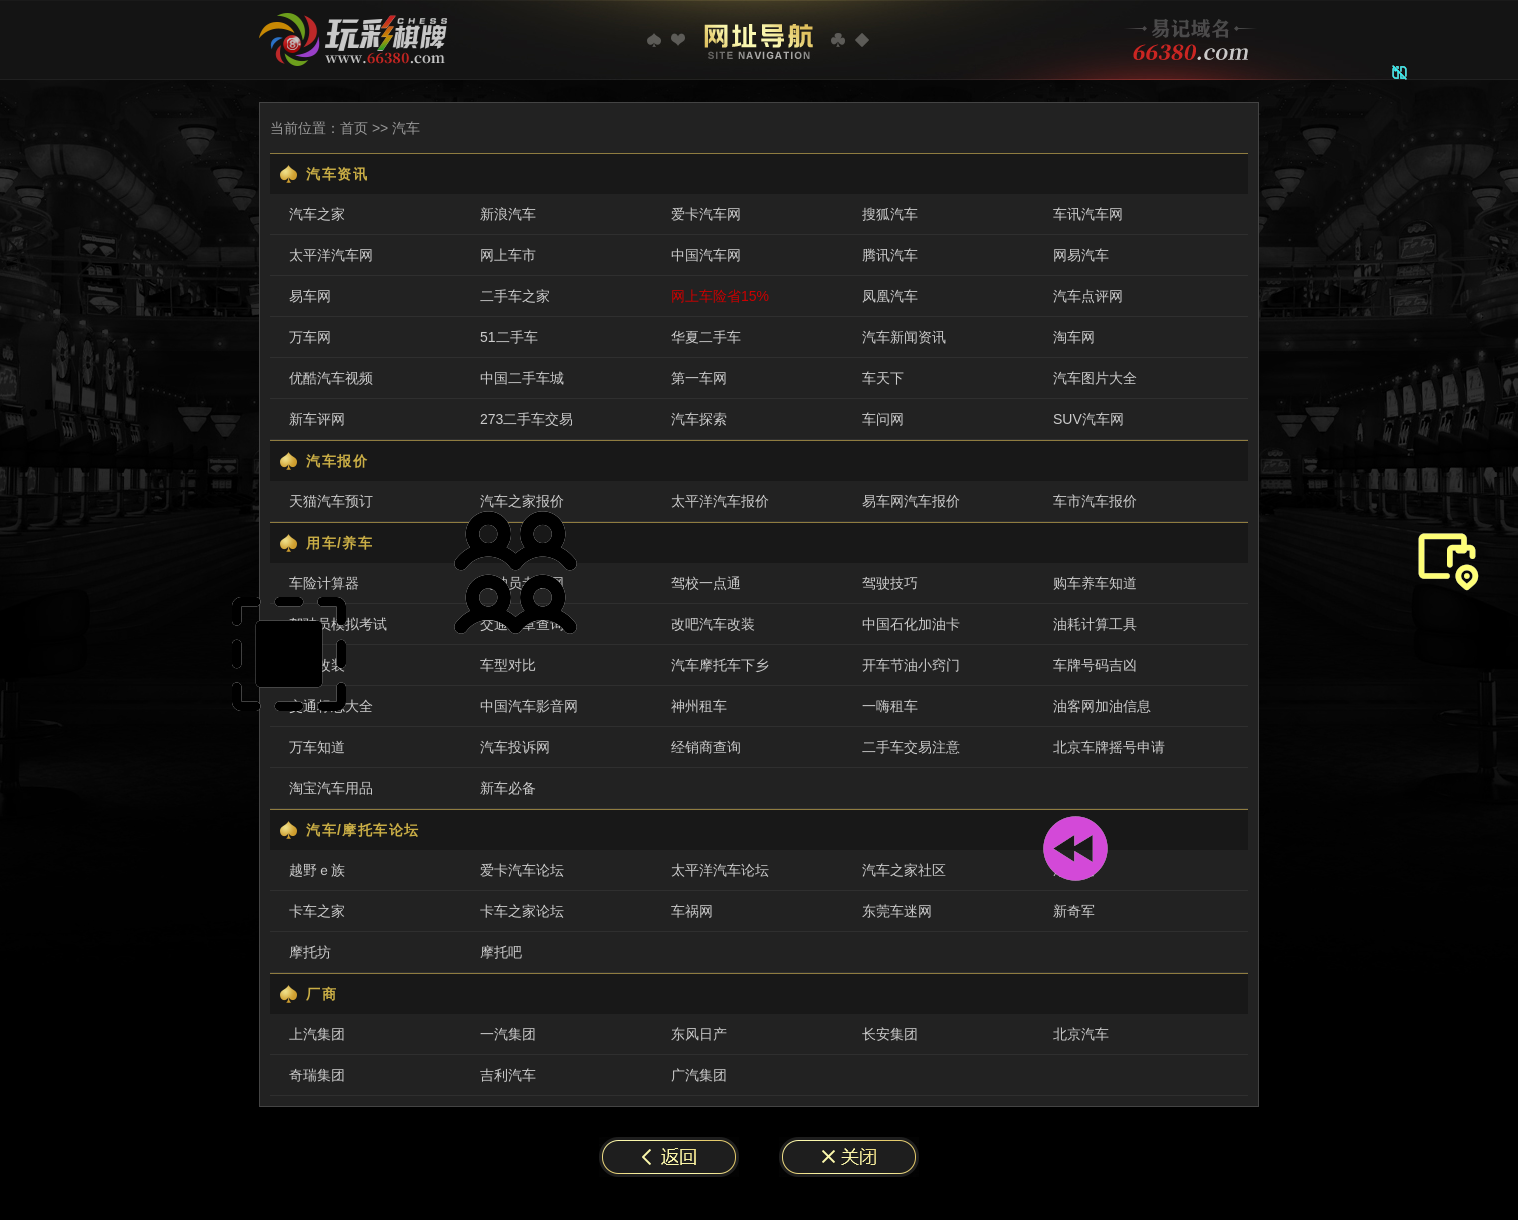  Describe the element at coordinates (1399, 72) in the screenshot. I see `nintendo switch controller disconnected` at that location.